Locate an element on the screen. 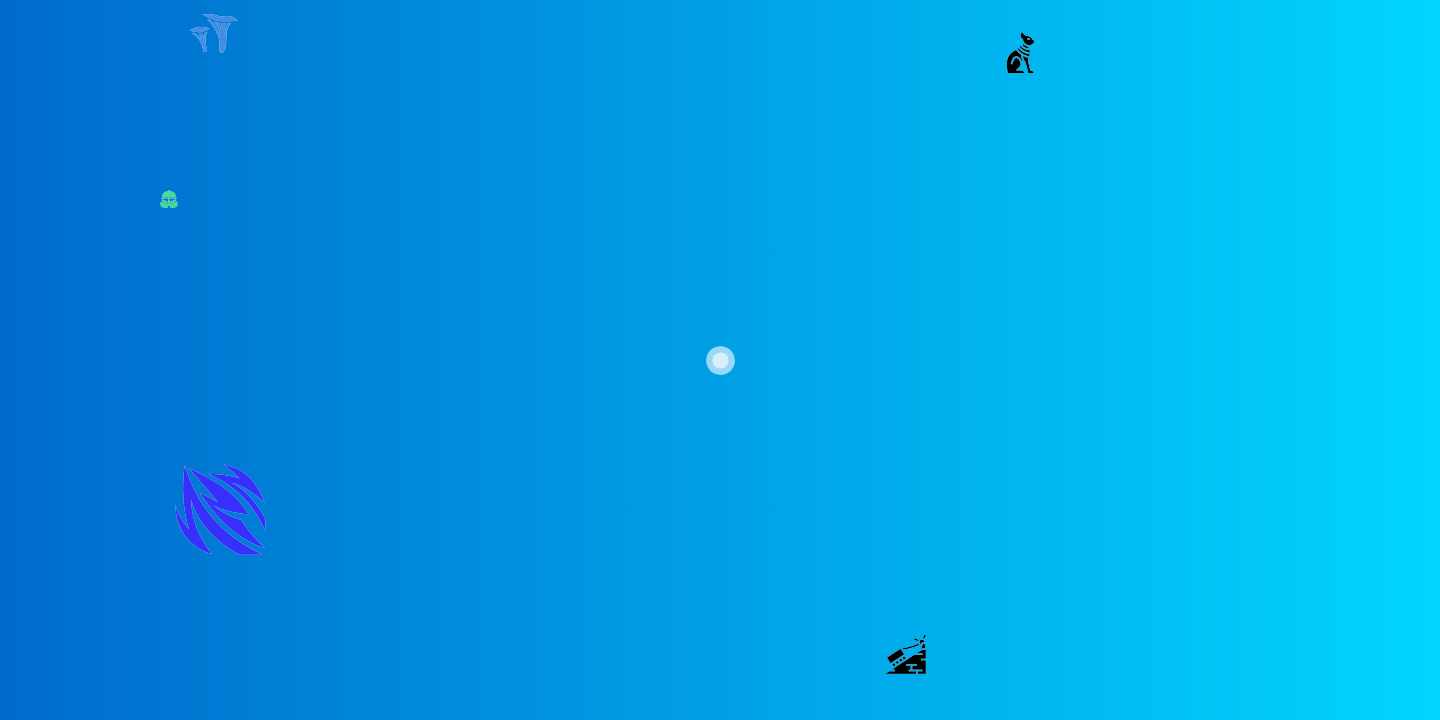 This screenshot has height=720, width=1440. select dwarf character class is located at coordinates (169, 199).